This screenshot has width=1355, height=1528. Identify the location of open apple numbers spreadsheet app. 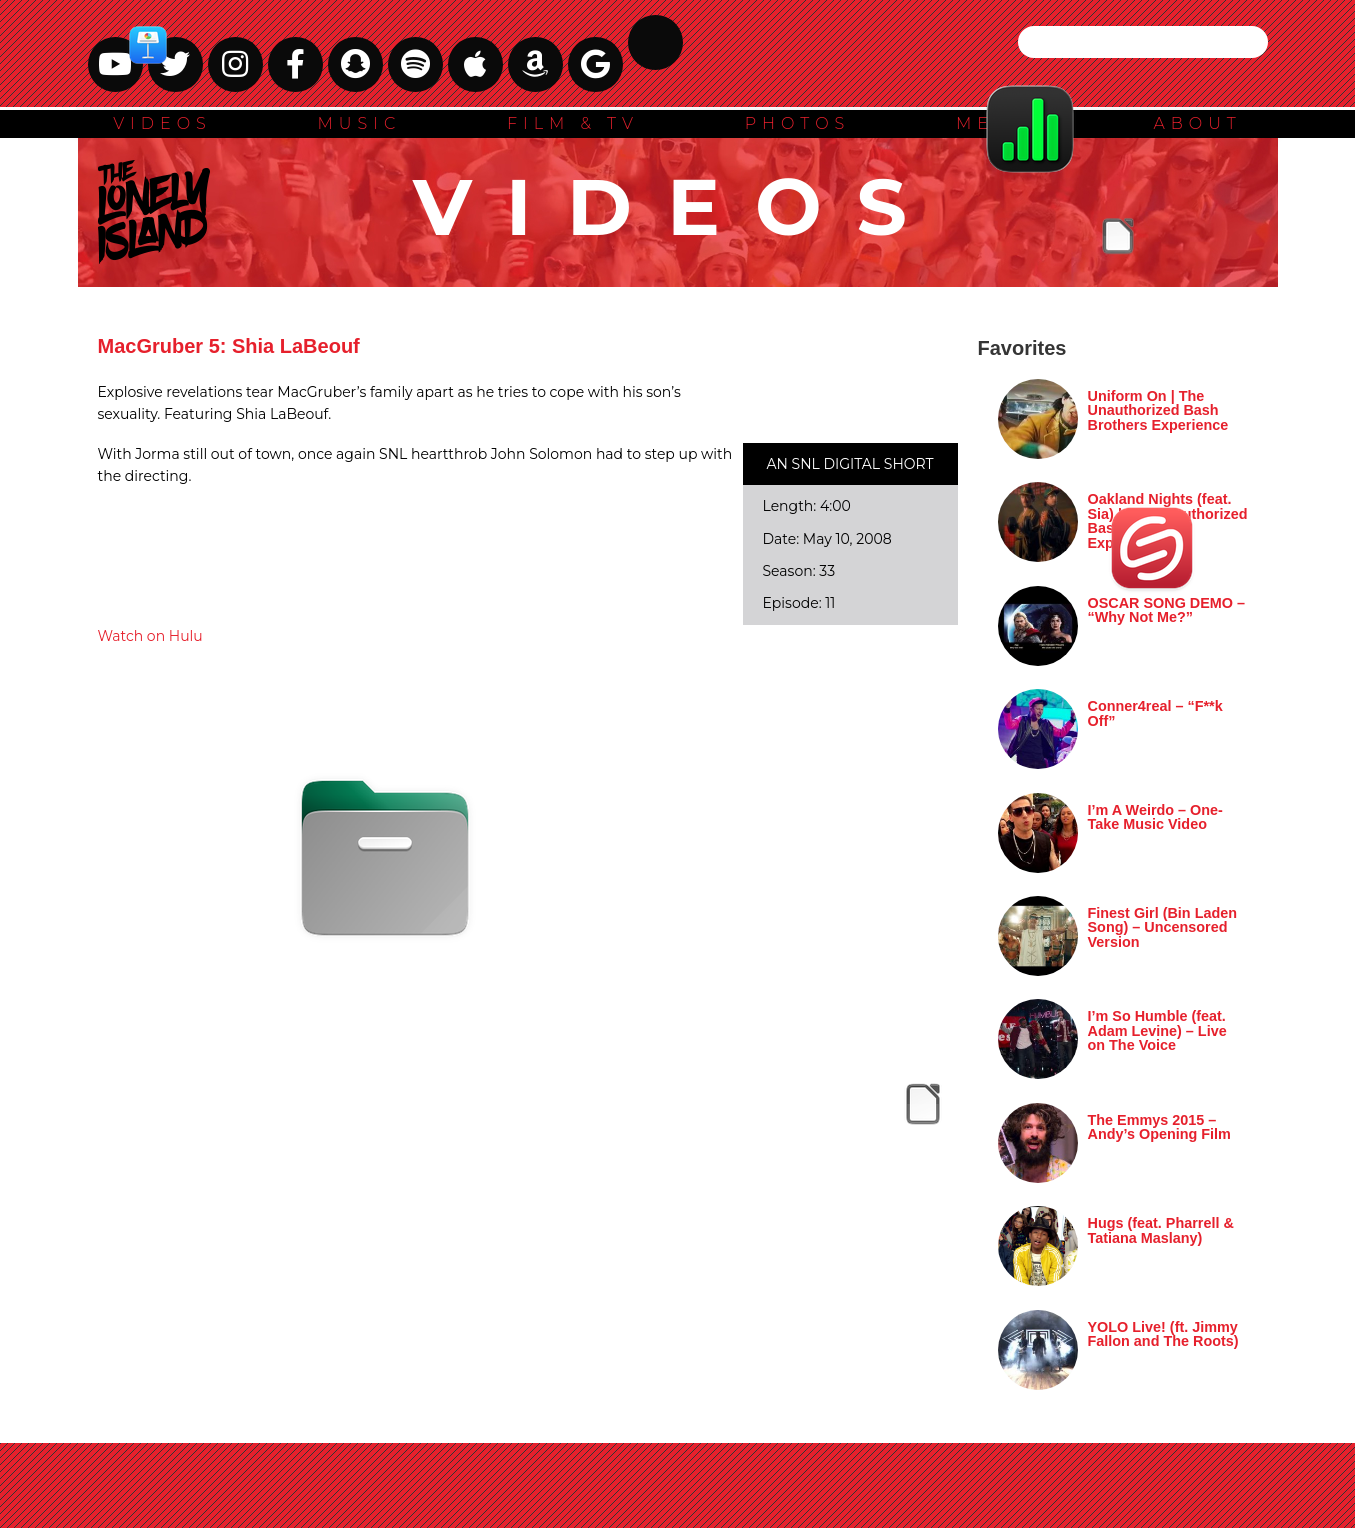
(1030, 129).